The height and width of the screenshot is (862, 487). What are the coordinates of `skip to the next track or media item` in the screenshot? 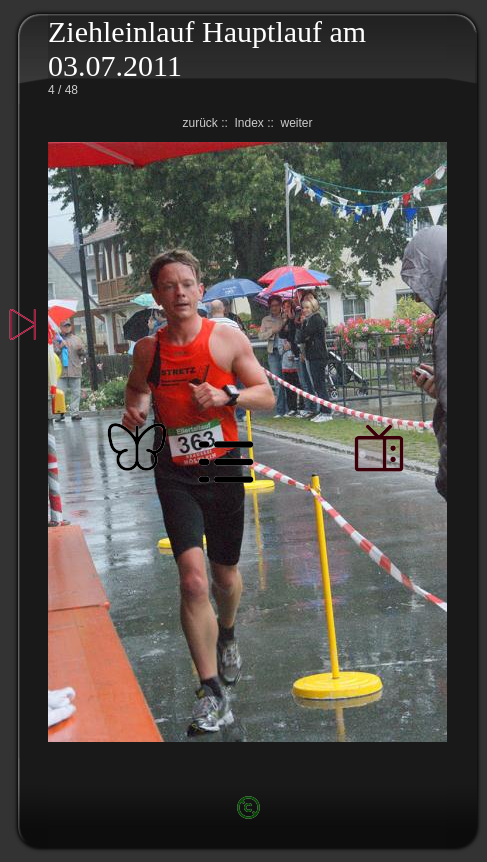 It's located at (22, 324).